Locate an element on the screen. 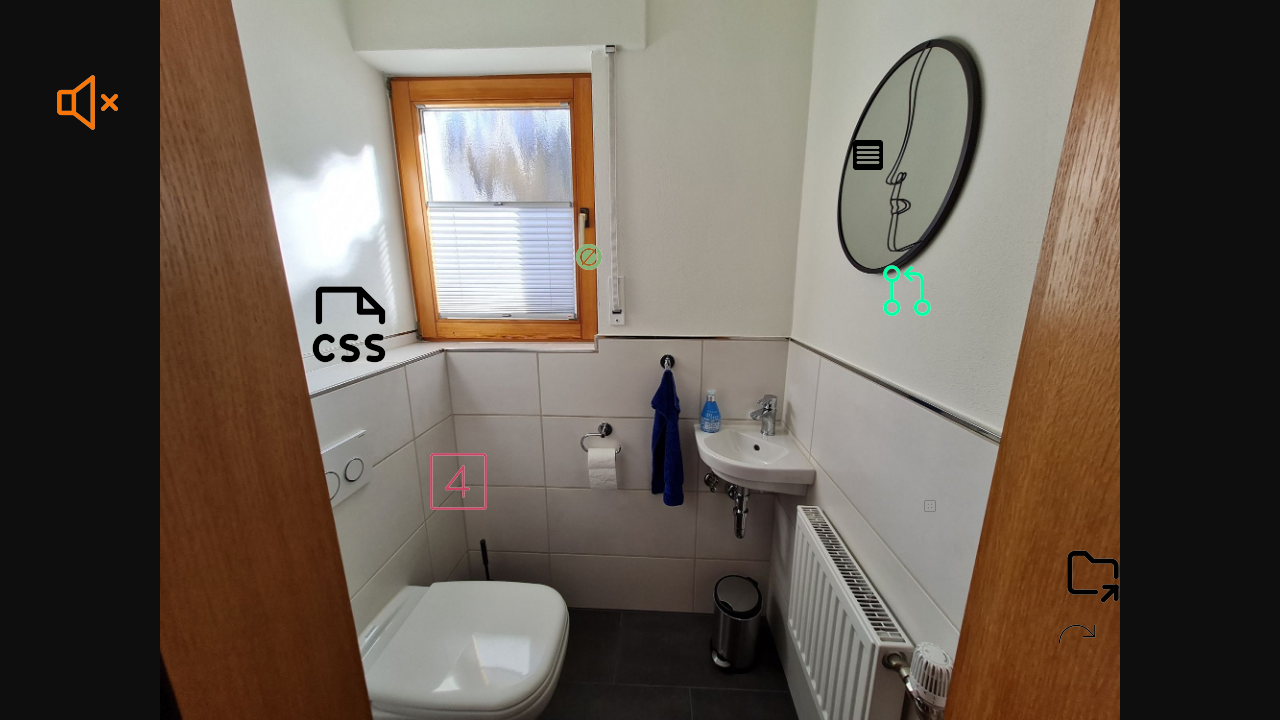 Image resolution: width=1280 pixels, height=720 pixels. randomize or shuffle content is located at coordinates (930, 506).